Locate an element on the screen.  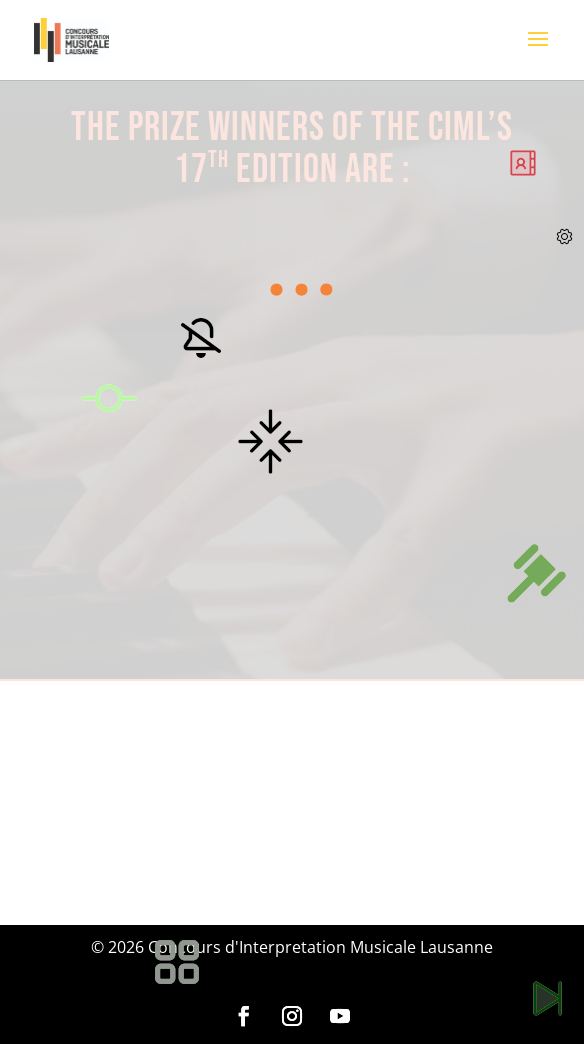
skip to the next track is located at coordinates (547, 998).